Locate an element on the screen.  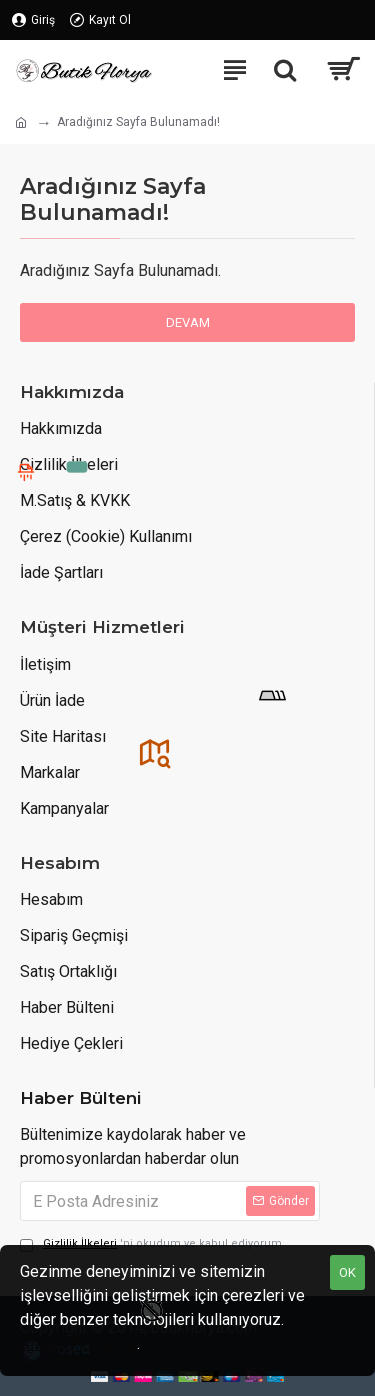
crop image to 16:9 aspect ratio is located at coordinates (77, 467).